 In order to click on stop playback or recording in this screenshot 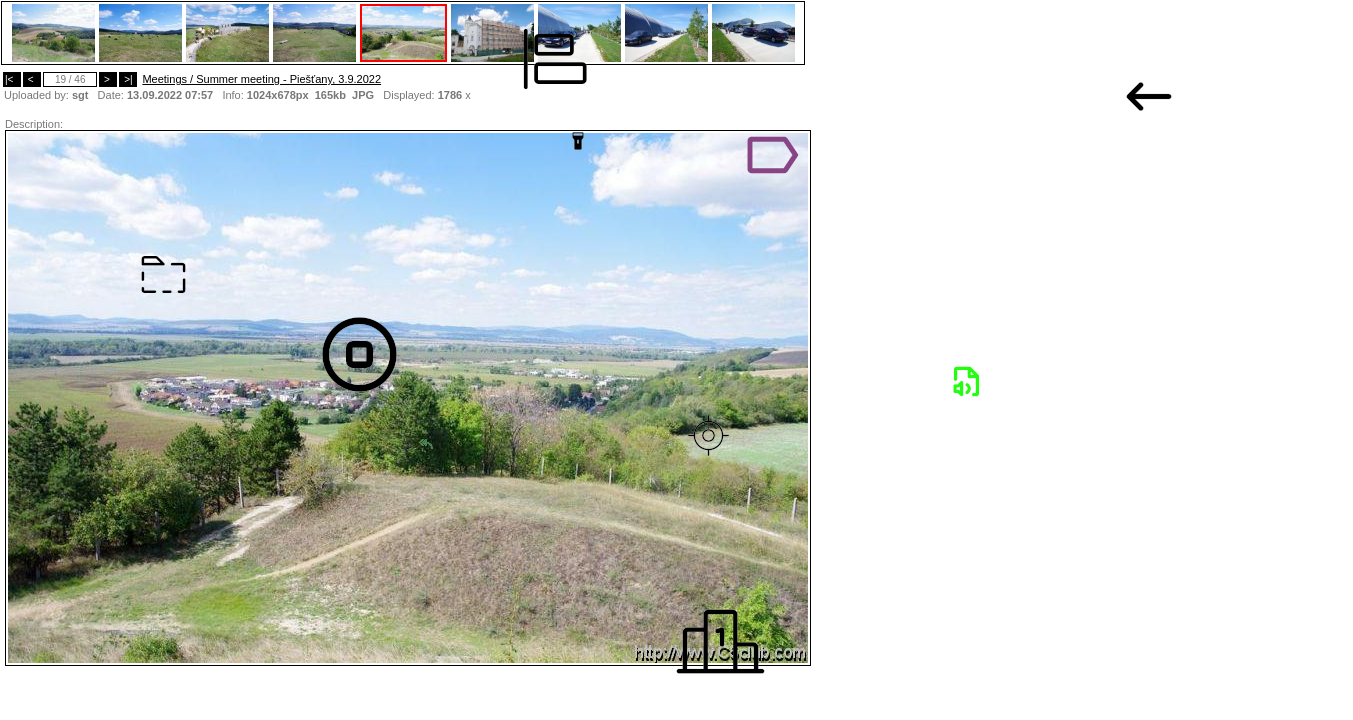, I will do `click(359, 354)`.